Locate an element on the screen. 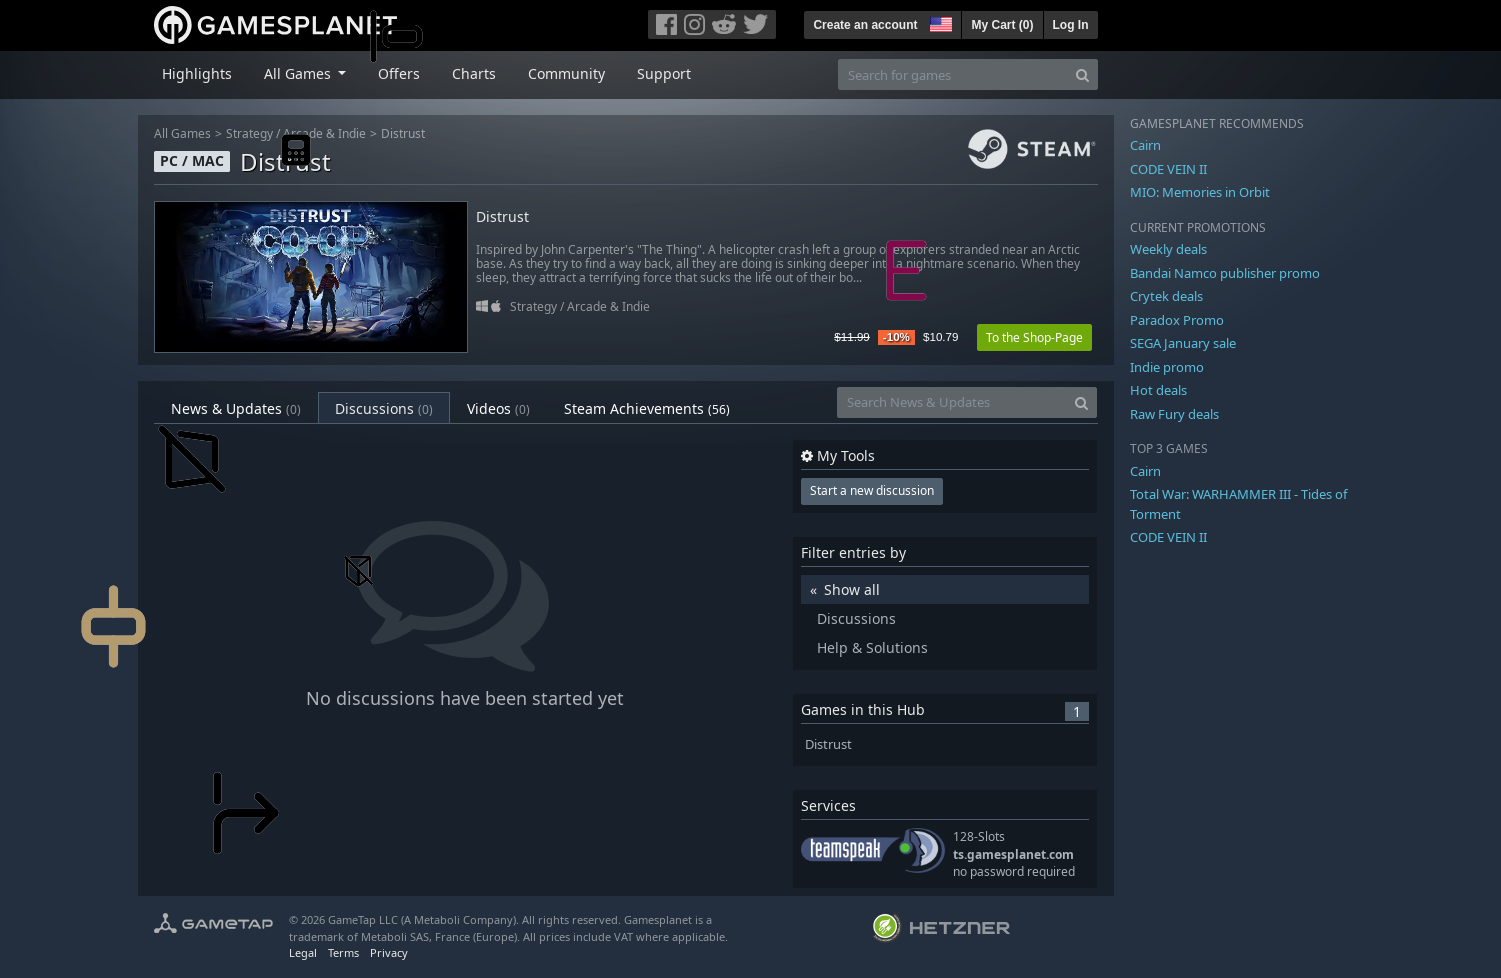  represents the letter E in text formatting or typography options is located at coordinates (906, 270).